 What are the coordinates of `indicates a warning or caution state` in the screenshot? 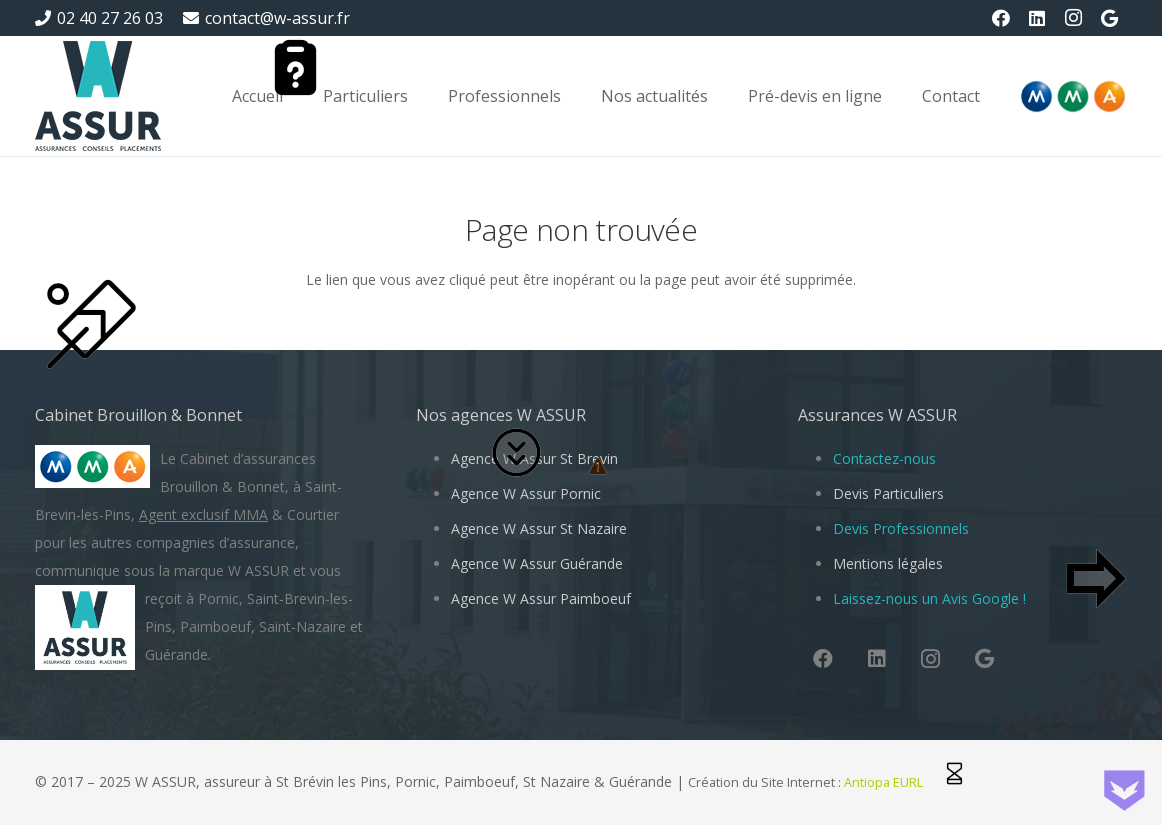 It's located at (598, 466).